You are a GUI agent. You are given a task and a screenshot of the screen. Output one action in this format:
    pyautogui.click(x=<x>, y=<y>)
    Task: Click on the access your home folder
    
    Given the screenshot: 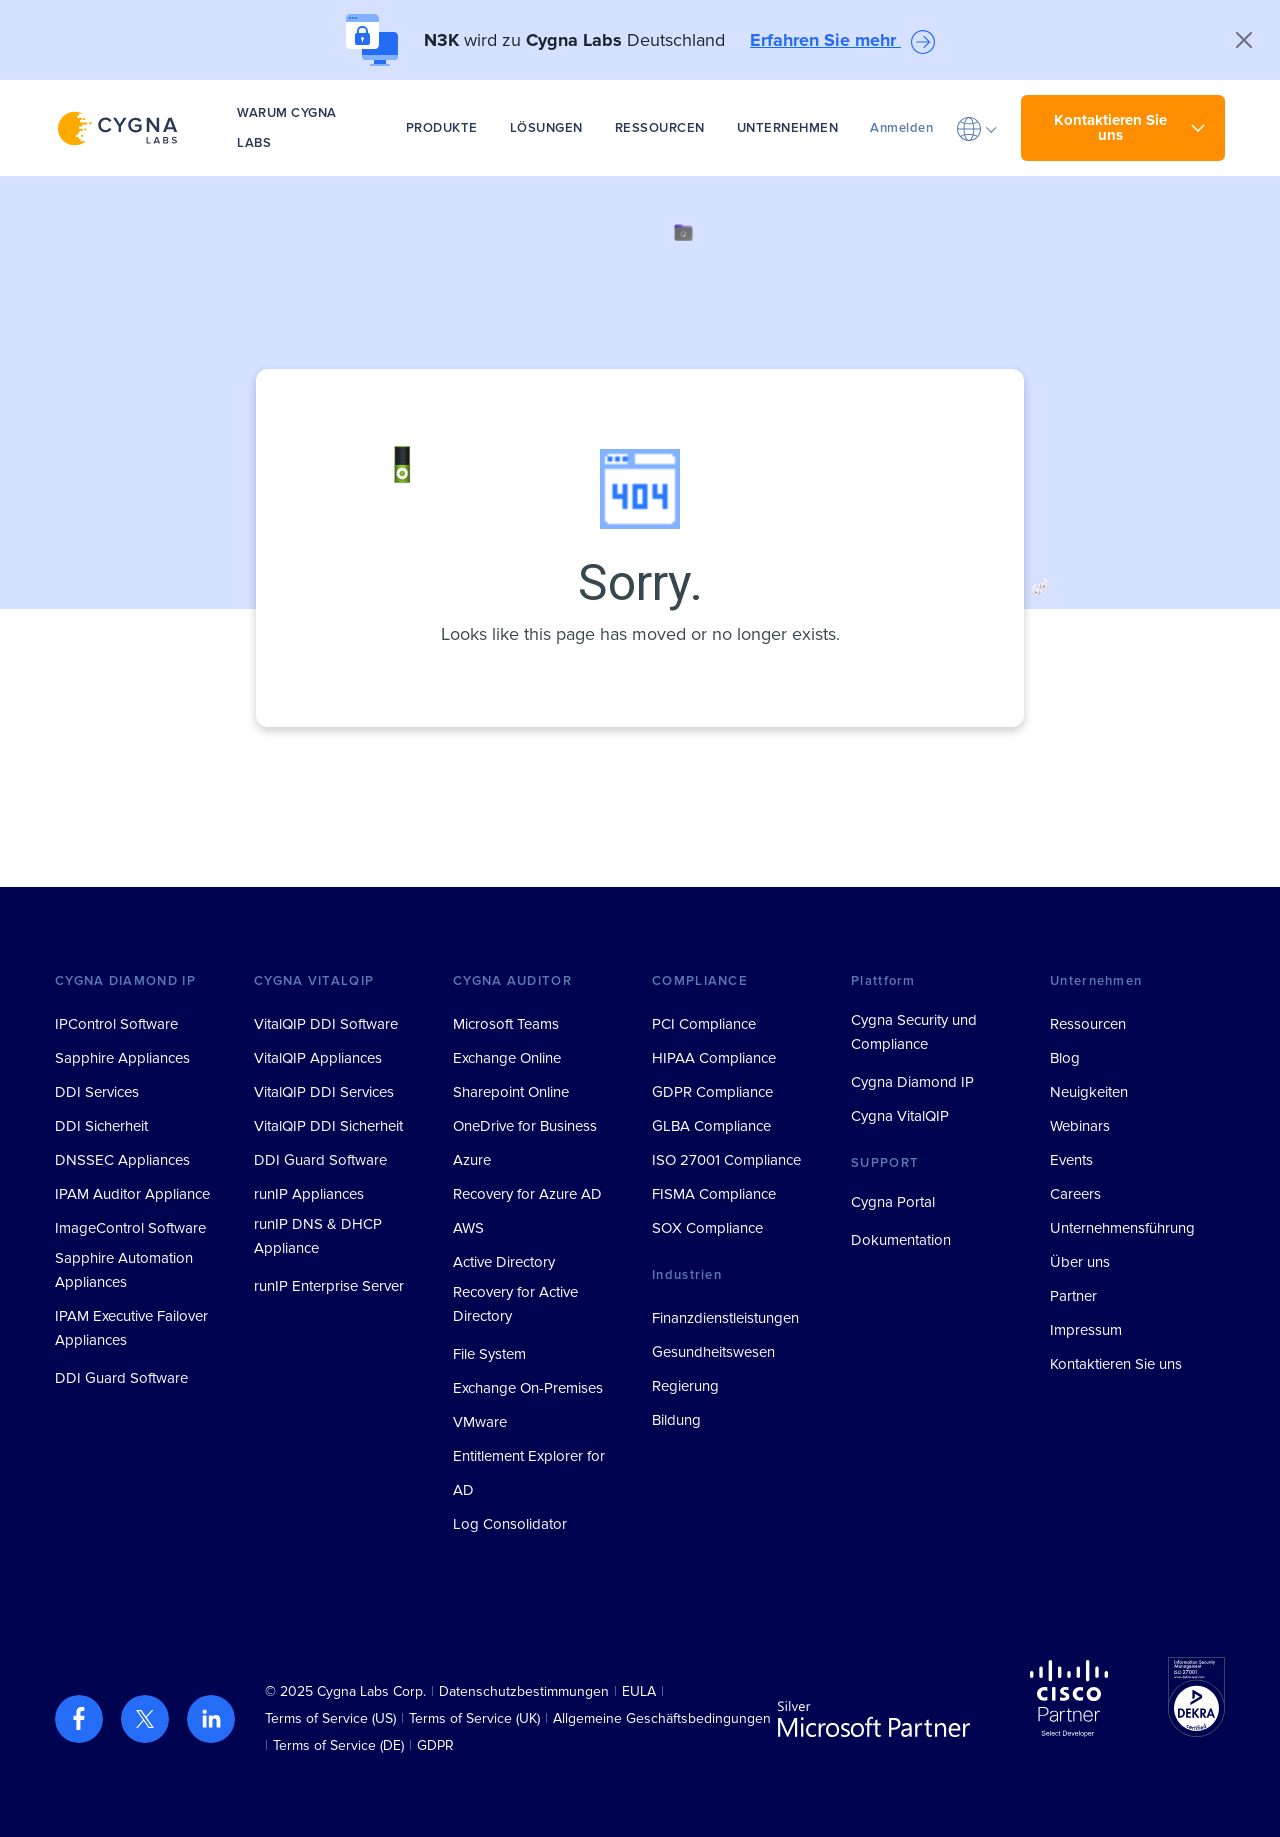 What is the action you would take?
    pyautogui.click(x=683, y=232)
    